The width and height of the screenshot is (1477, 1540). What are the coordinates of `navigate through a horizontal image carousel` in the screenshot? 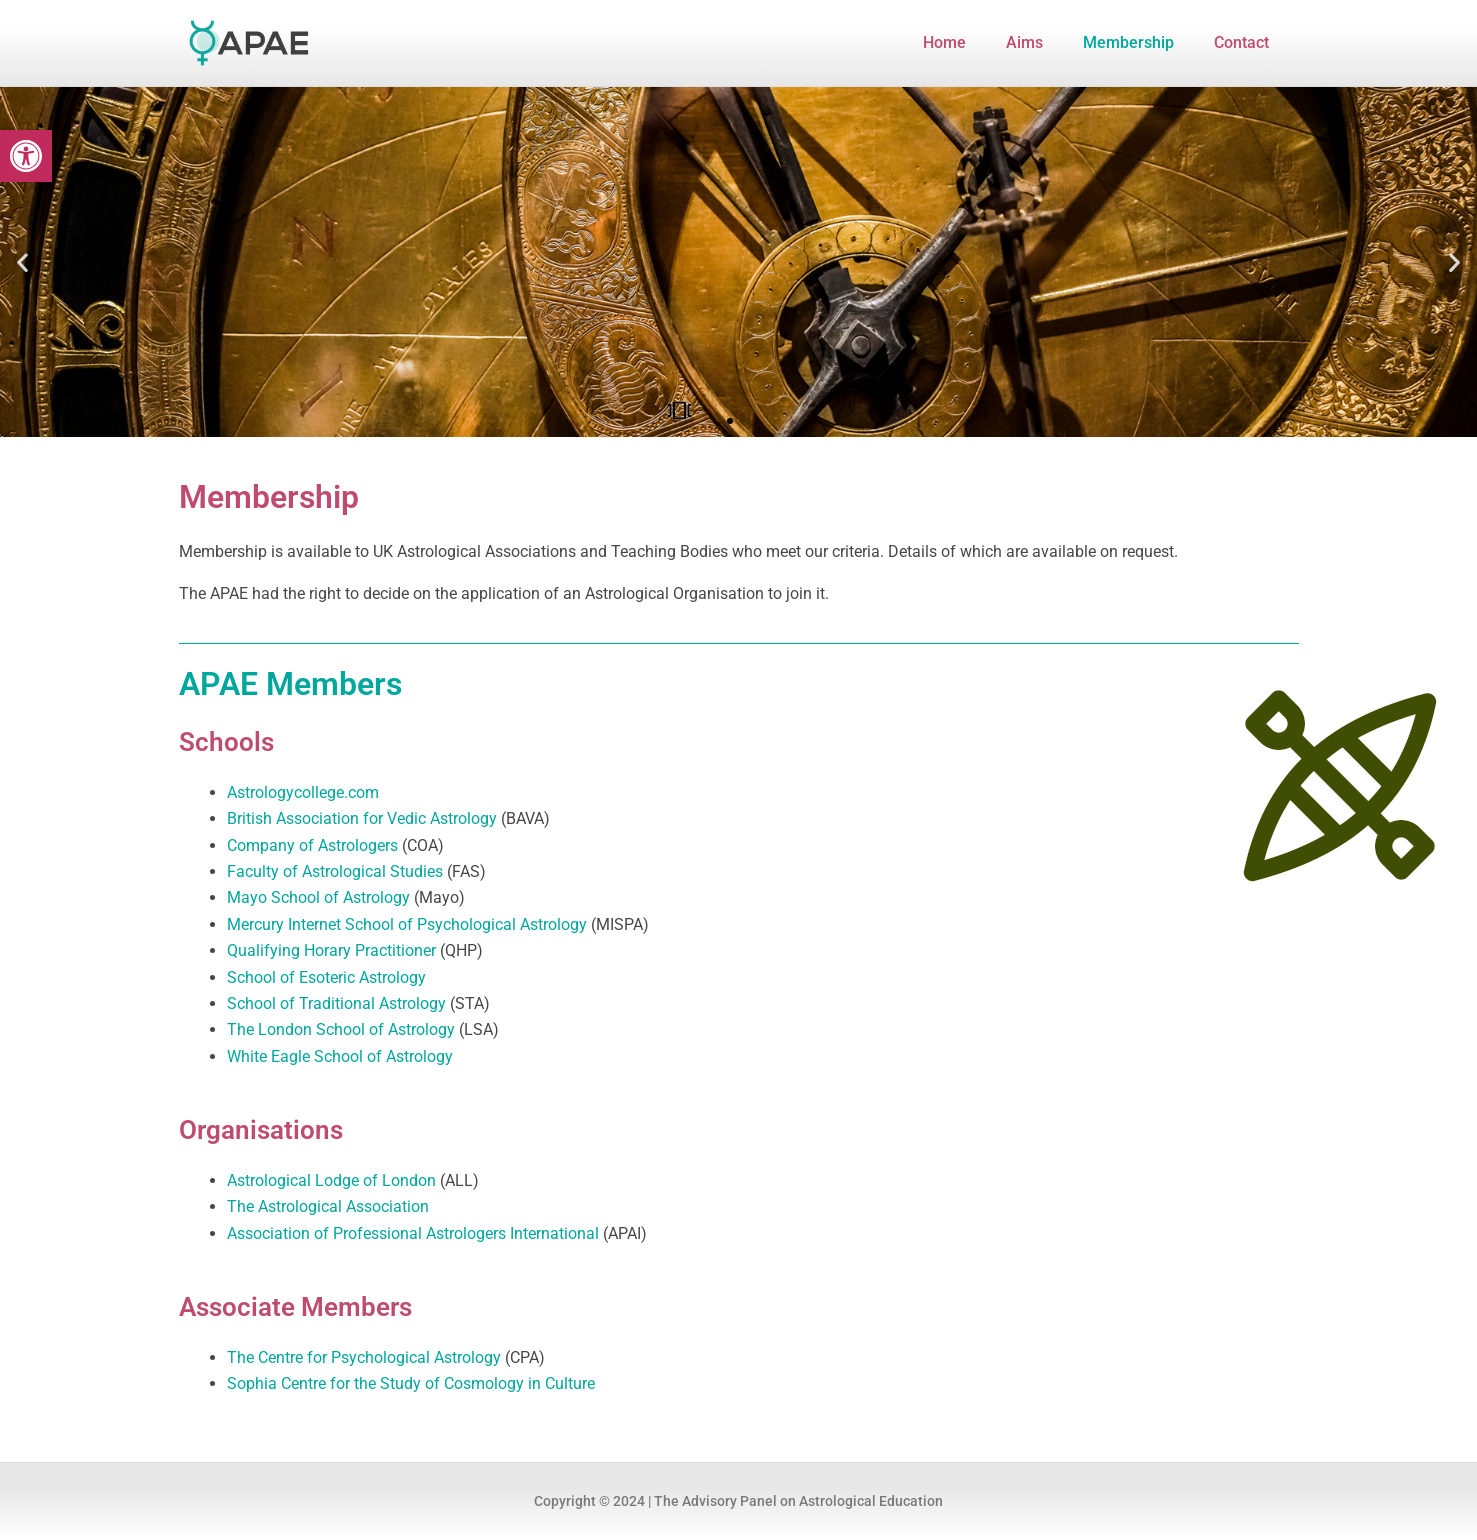 It's located at (679, 410).